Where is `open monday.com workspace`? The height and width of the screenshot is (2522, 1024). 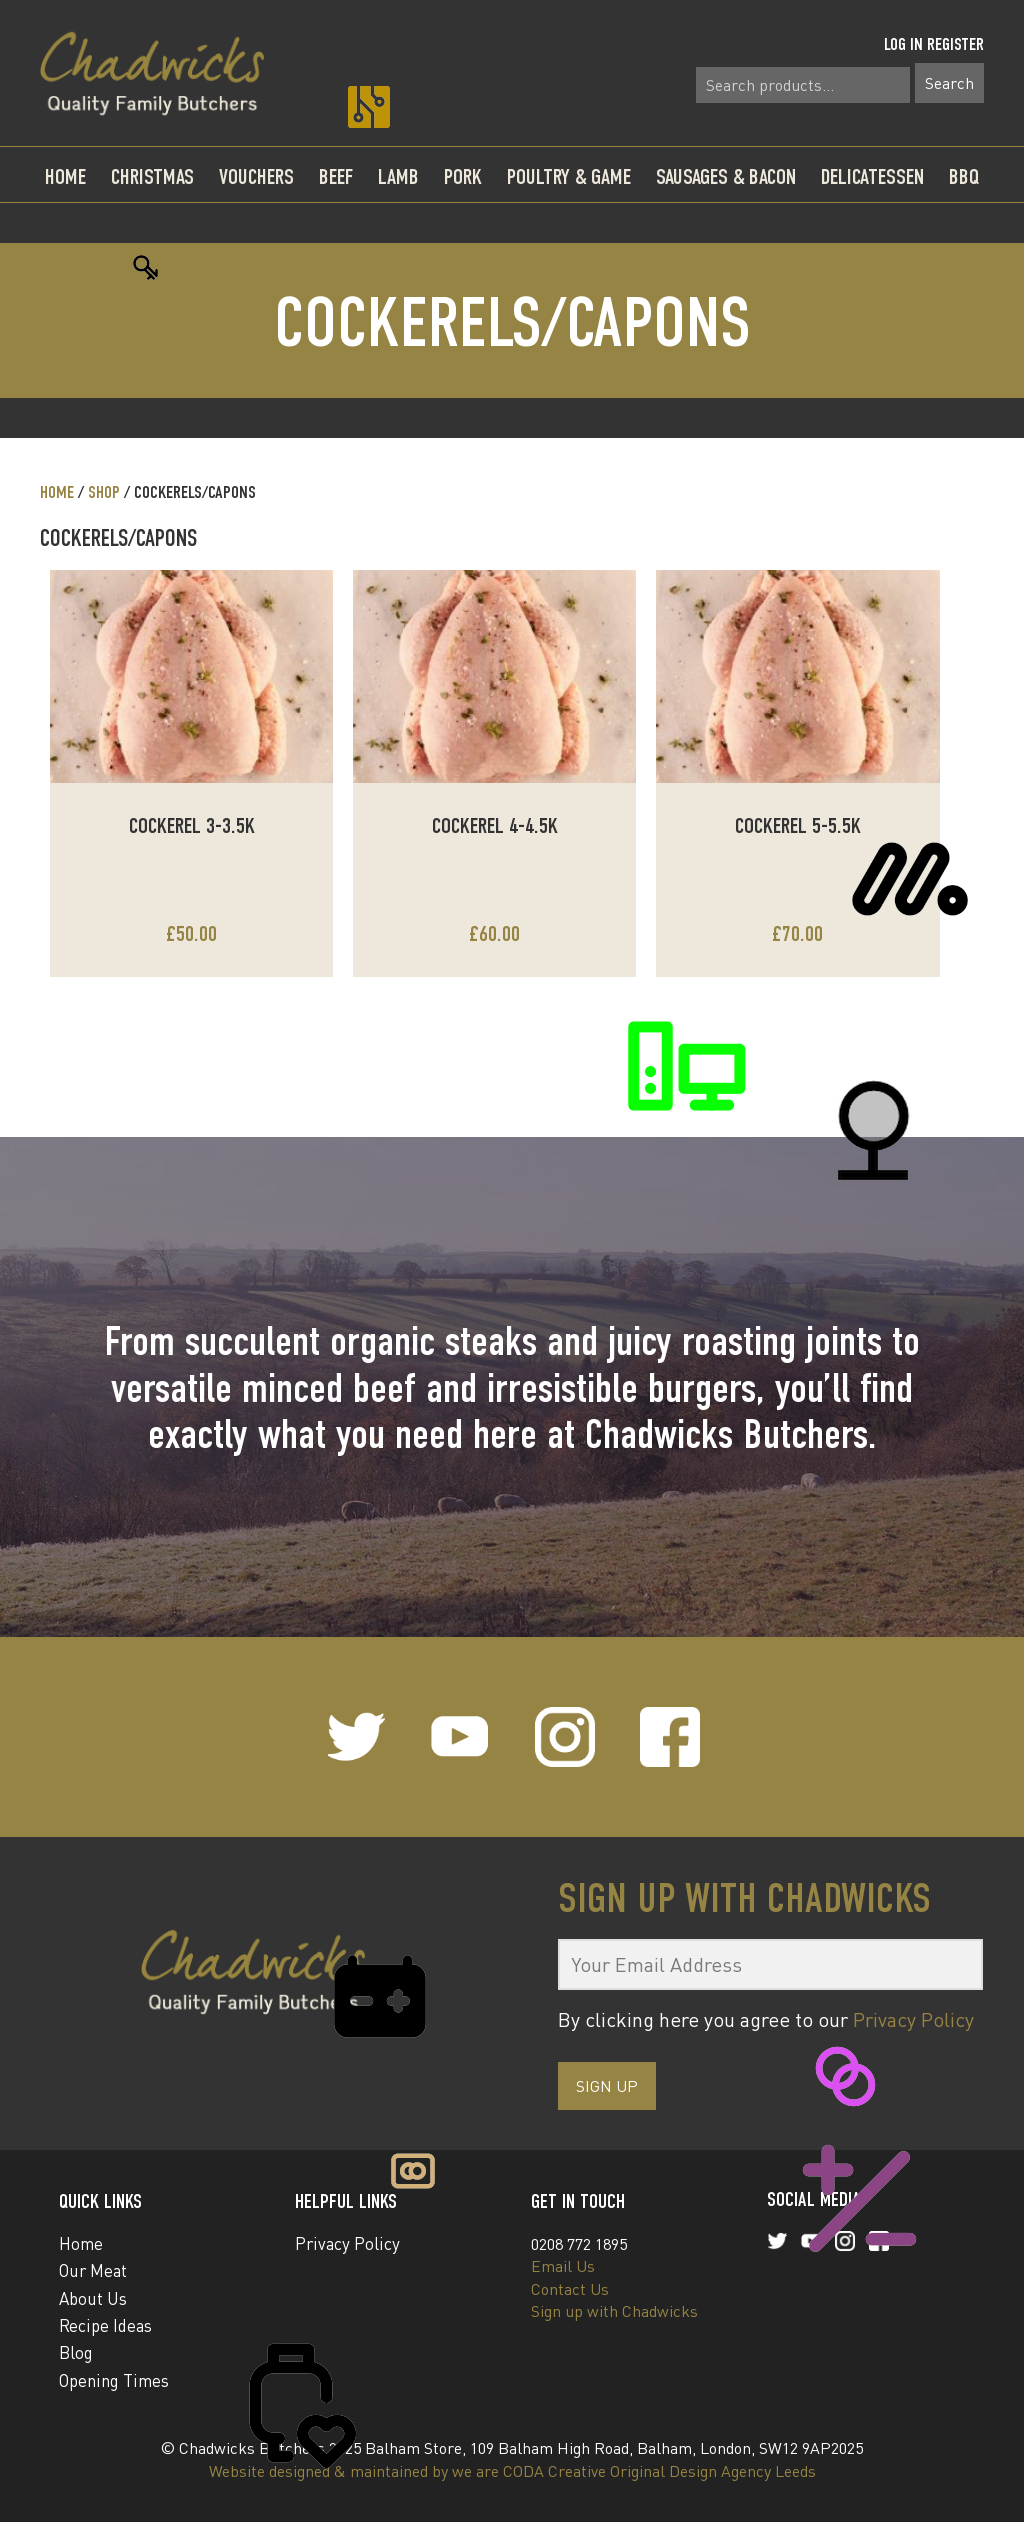
open monday.com workspace is located at coordinates (907, 879).